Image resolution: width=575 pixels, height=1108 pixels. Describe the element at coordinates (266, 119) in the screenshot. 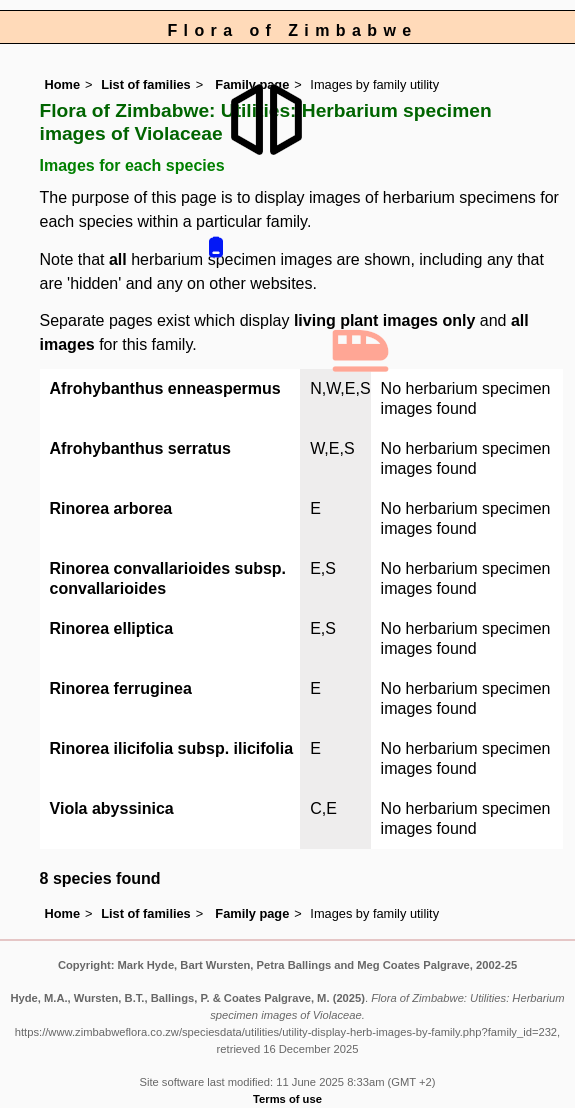

I see `MetaBrainz logo` at that location.